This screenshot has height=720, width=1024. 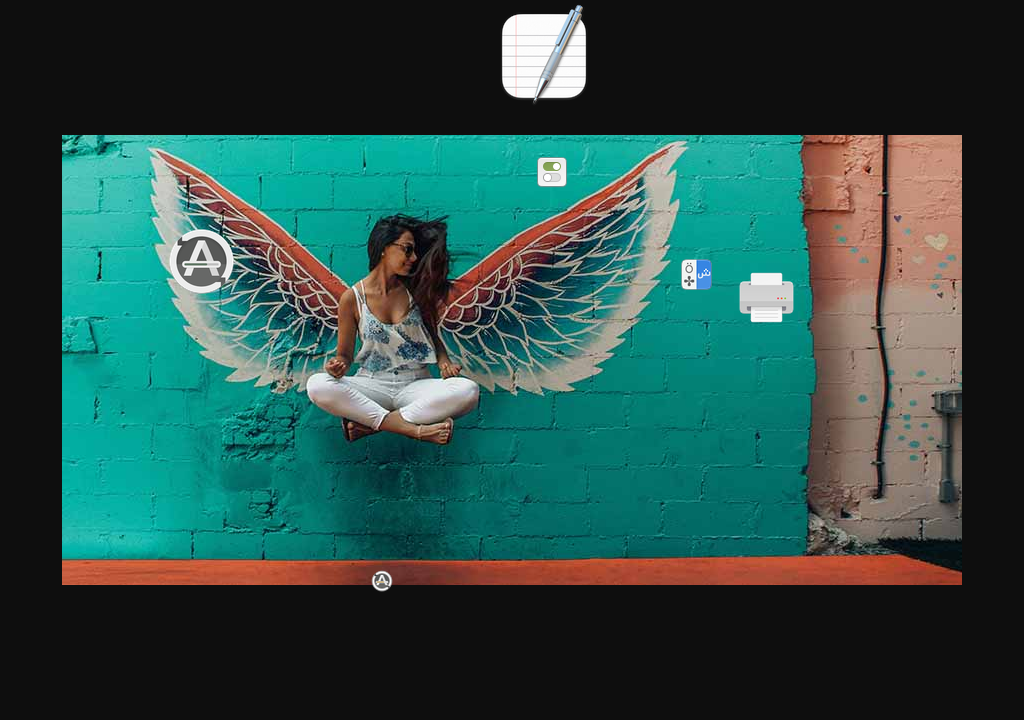 What do you see at coordinates (201, 261) in the screenshot?
I see `open the software update manager` at bounding box center [201, 261].